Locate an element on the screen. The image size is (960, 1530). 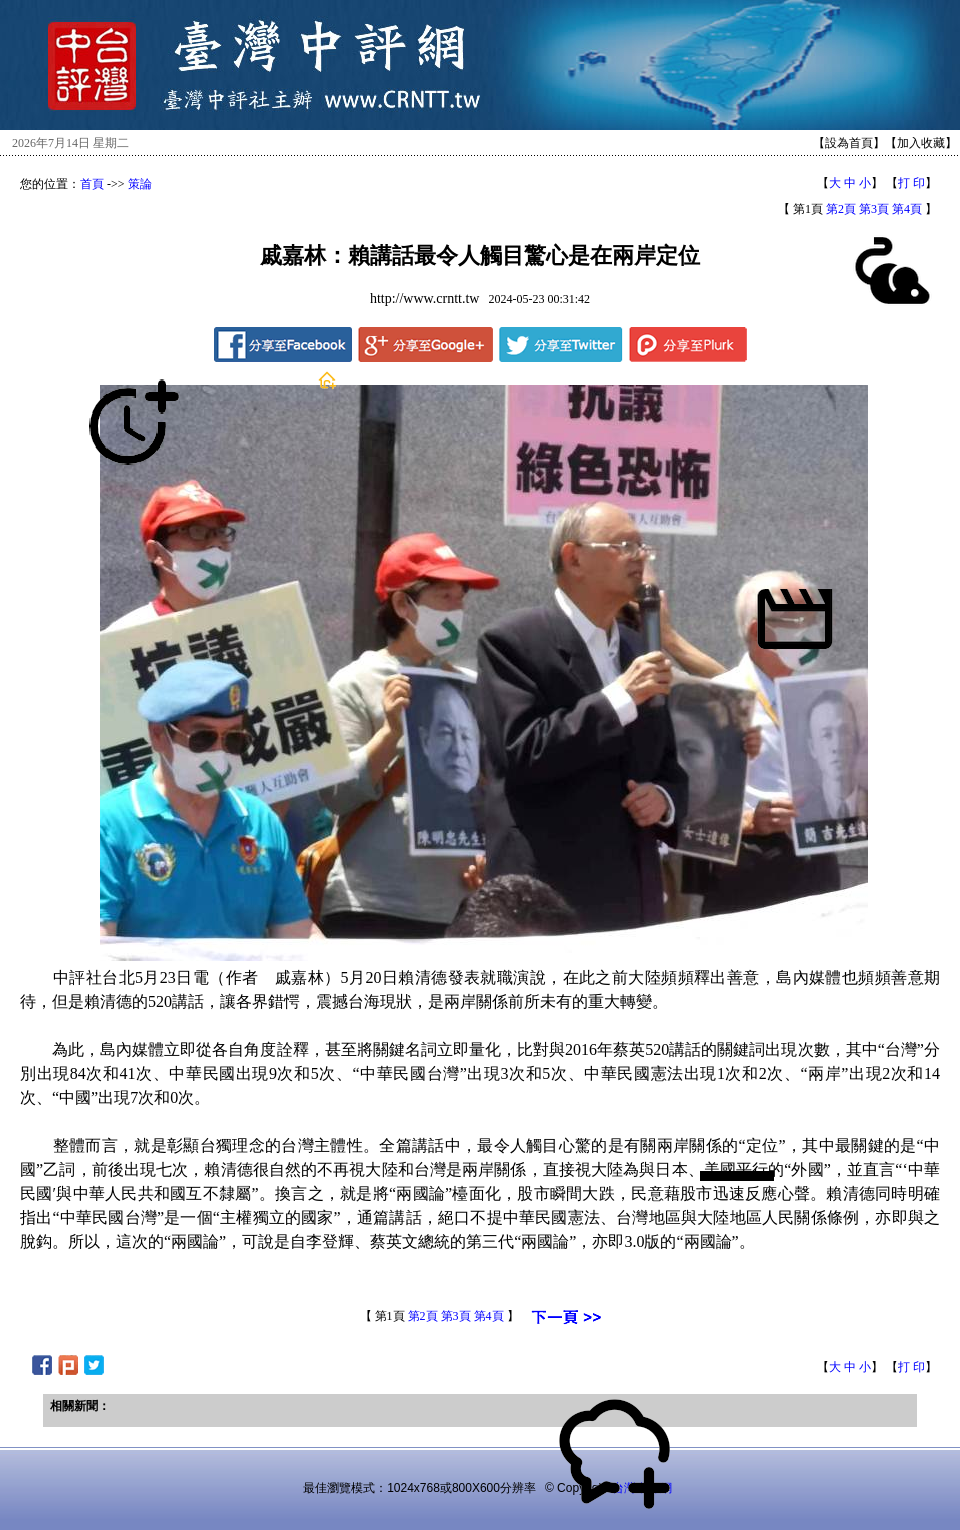
request rodent pest control services is located at coordinates (892, 270).